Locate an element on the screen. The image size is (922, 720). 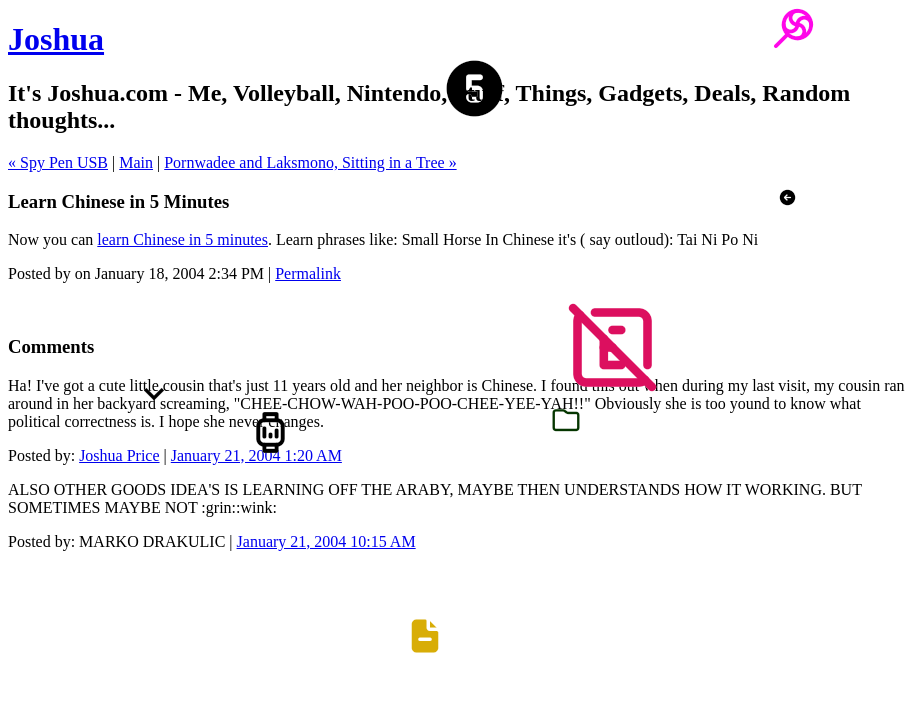
view fitness or health statistics on smartwatch is located at coordinates (270, 432).